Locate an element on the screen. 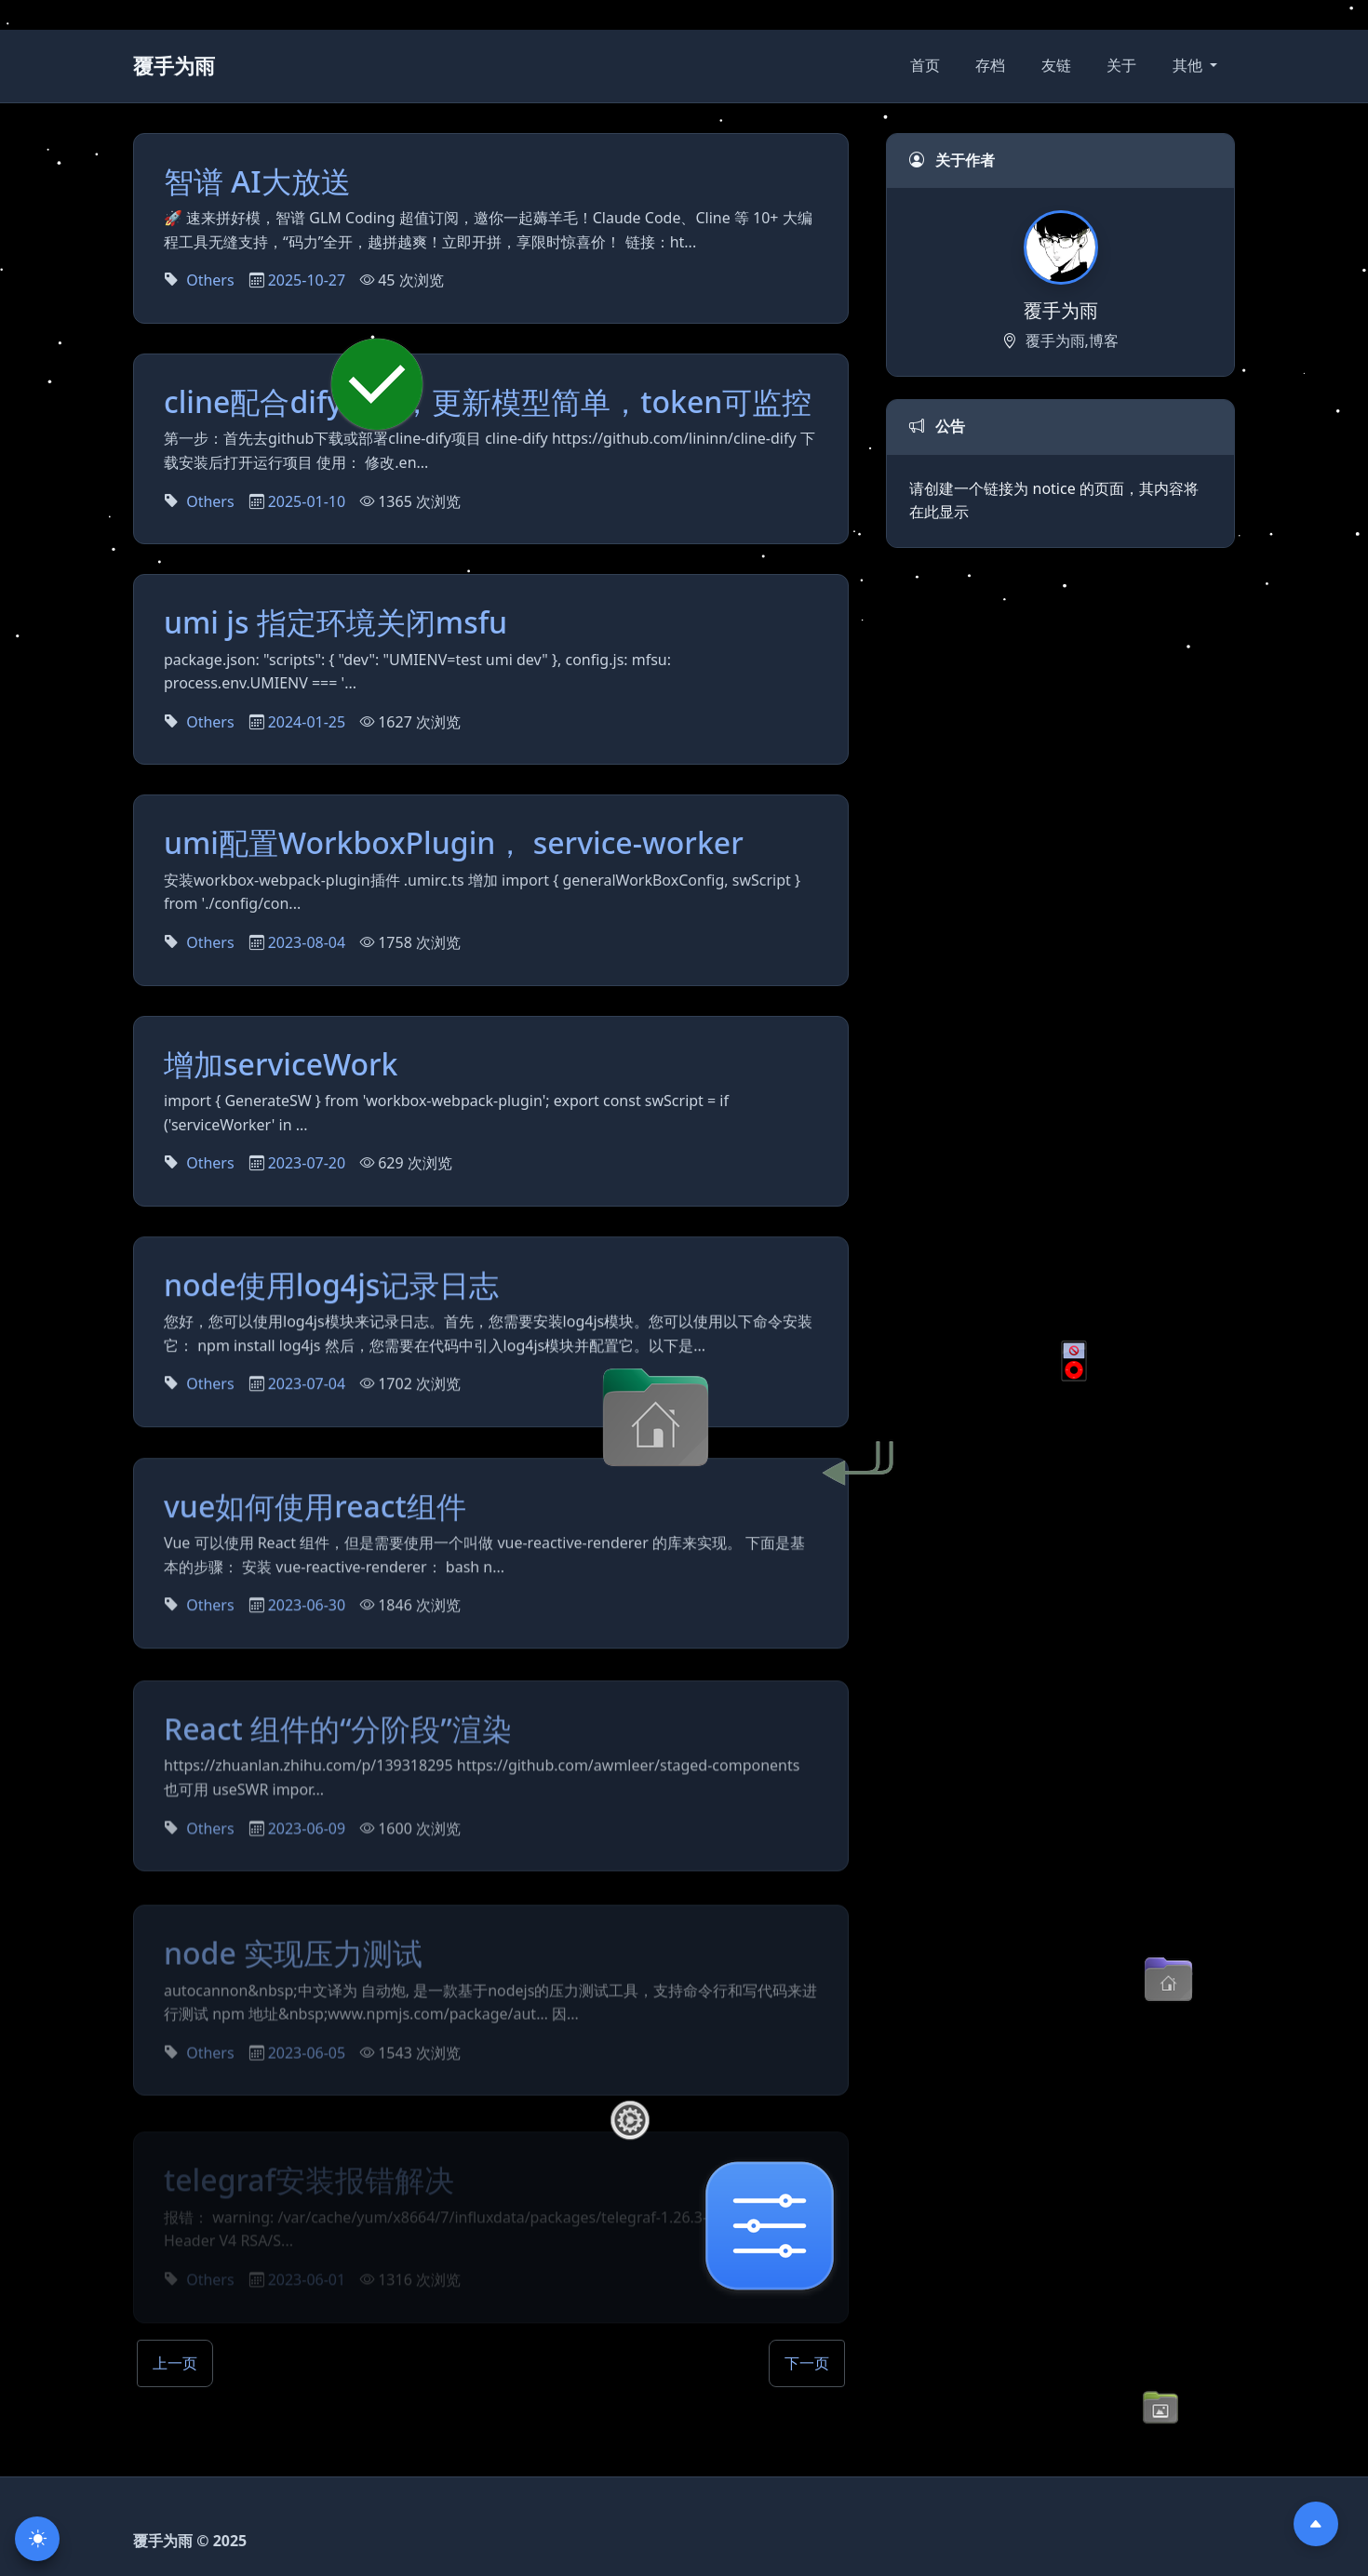 The width and height of the screenshot is (1368, 2576). reply to all recipients of an email is located at coordinates (856, 1462).